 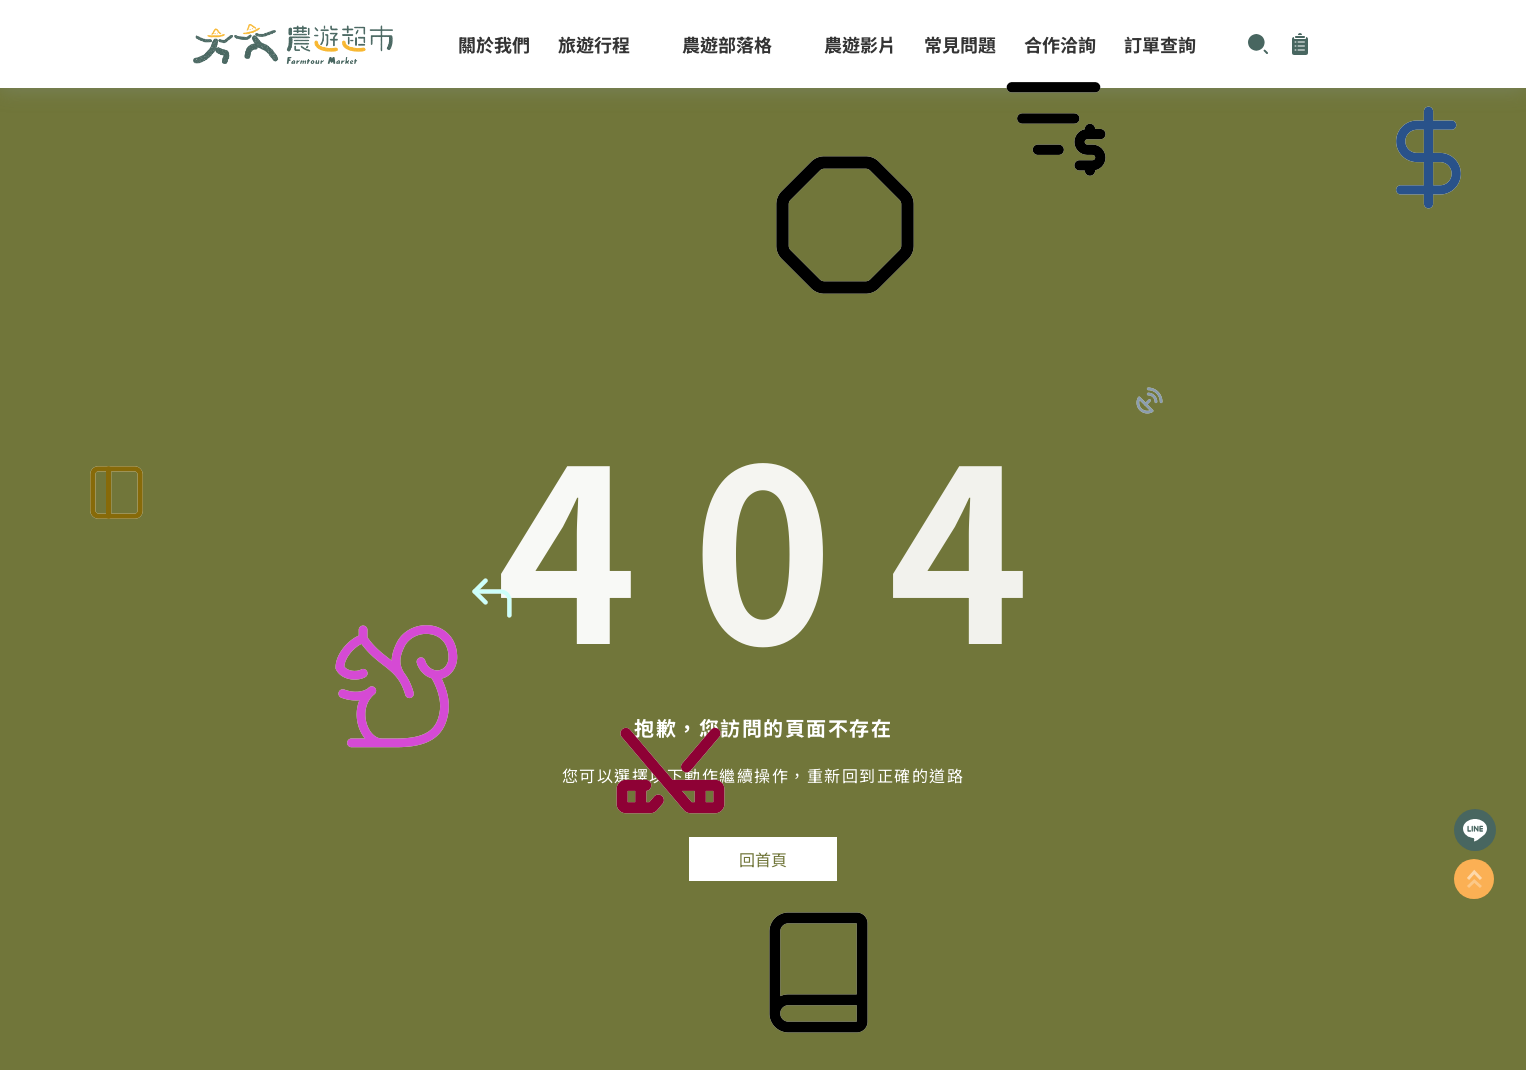 What do you see at coordinates (845, 225) in the screenshot?
I see `indicates a stop or warning state` at bounding box center [845, 225].